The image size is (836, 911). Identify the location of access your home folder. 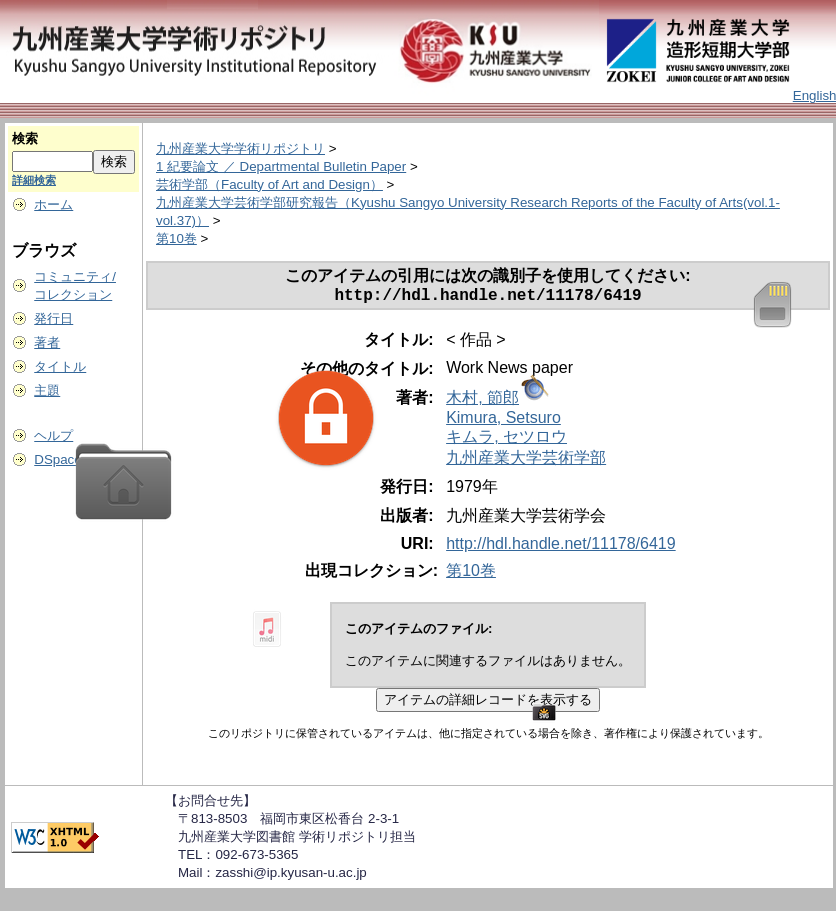
(123, 481).